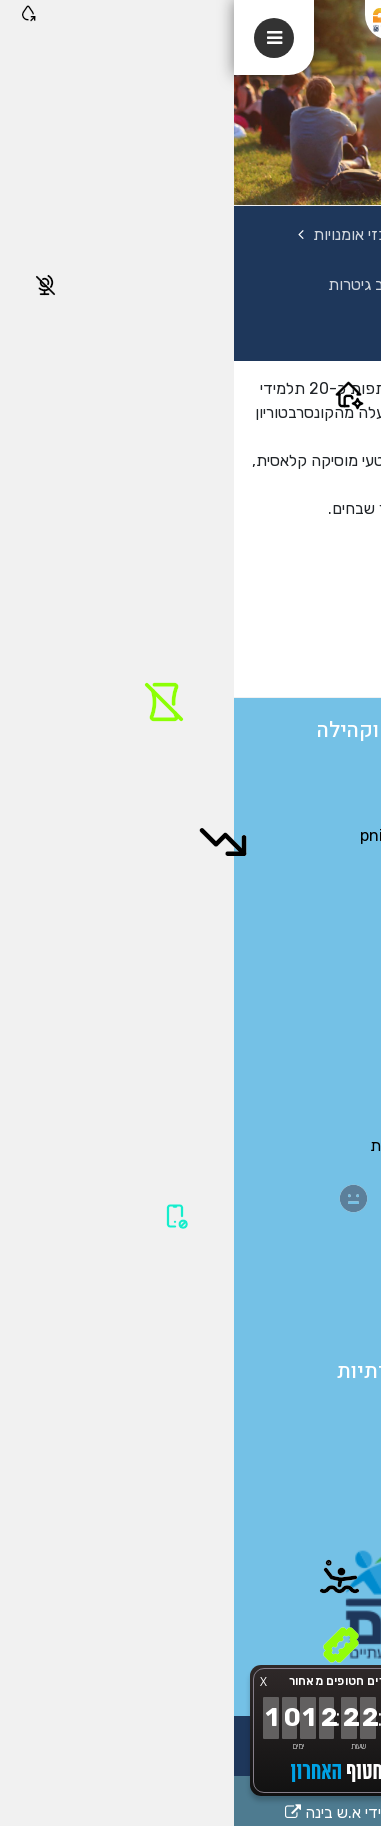 This screenshot has width=381, height=1826. I want to click on indicates a downward trend or decline in data, so click(223, 842).